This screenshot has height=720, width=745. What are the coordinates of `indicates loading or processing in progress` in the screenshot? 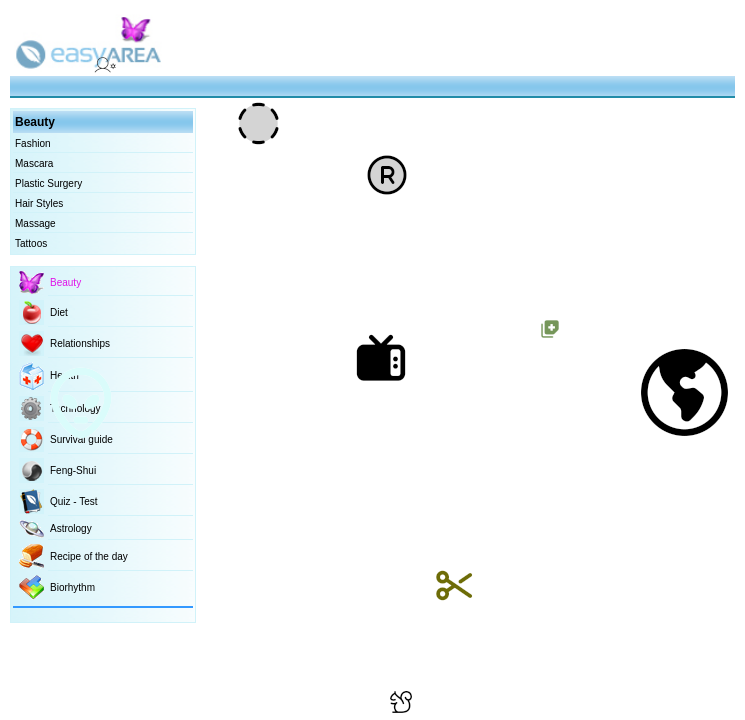 It's located at (258, 123).